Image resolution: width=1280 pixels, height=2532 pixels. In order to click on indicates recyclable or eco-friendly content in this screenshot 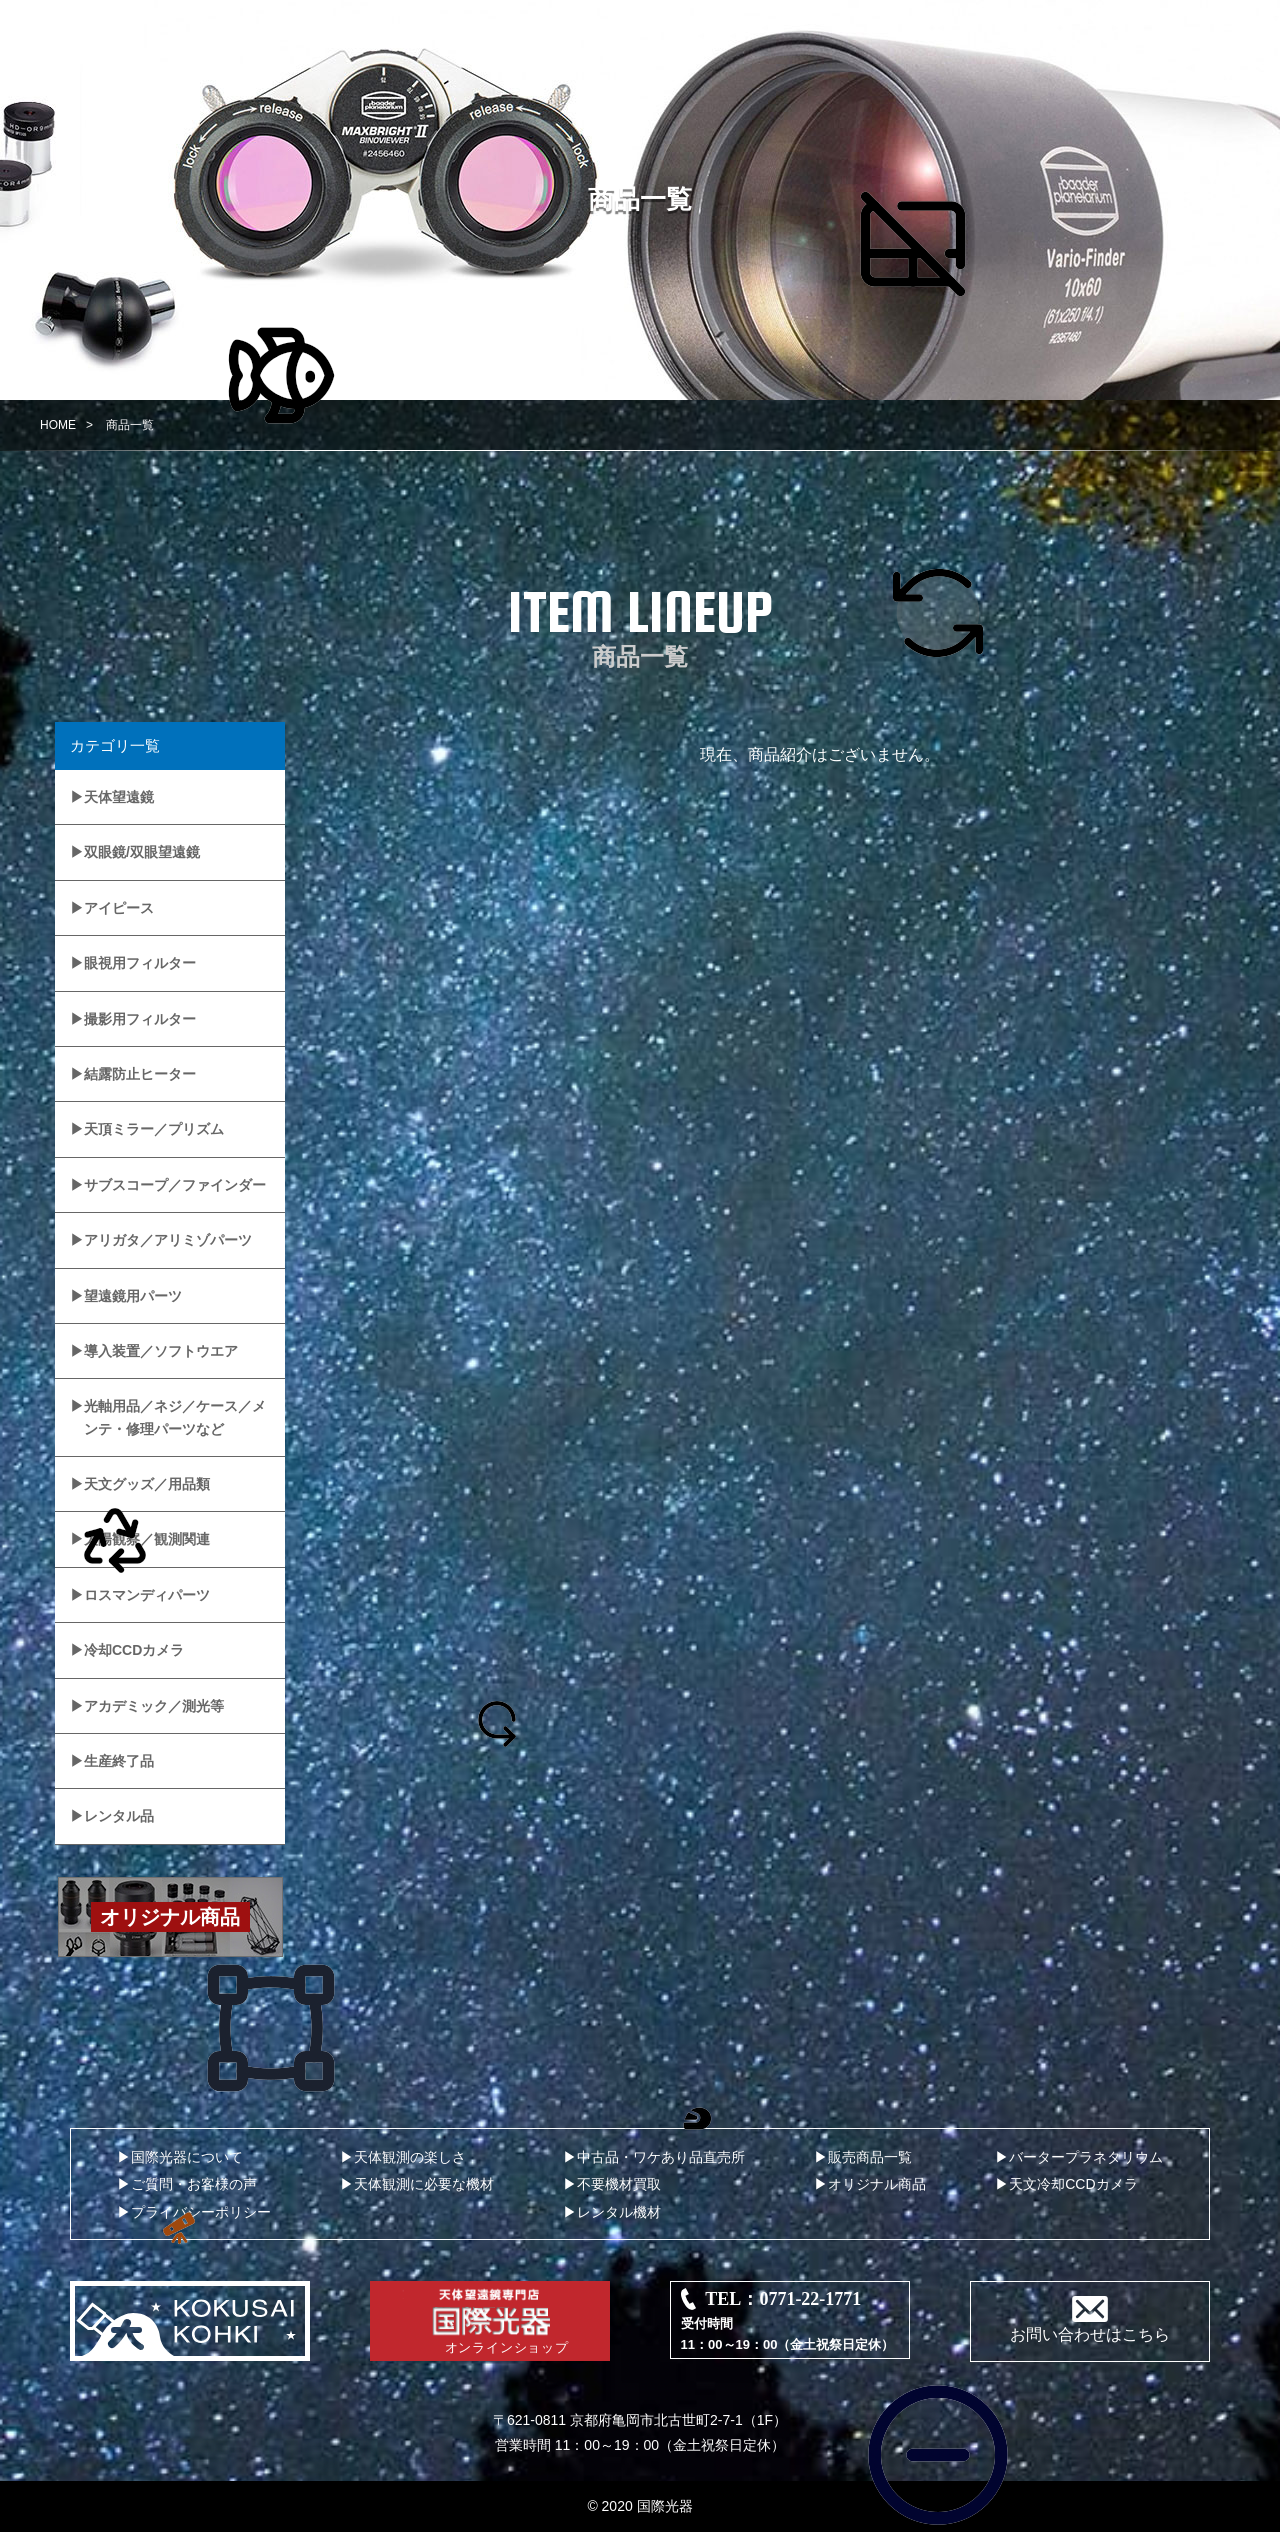, I will do `click(115, 1539)`.